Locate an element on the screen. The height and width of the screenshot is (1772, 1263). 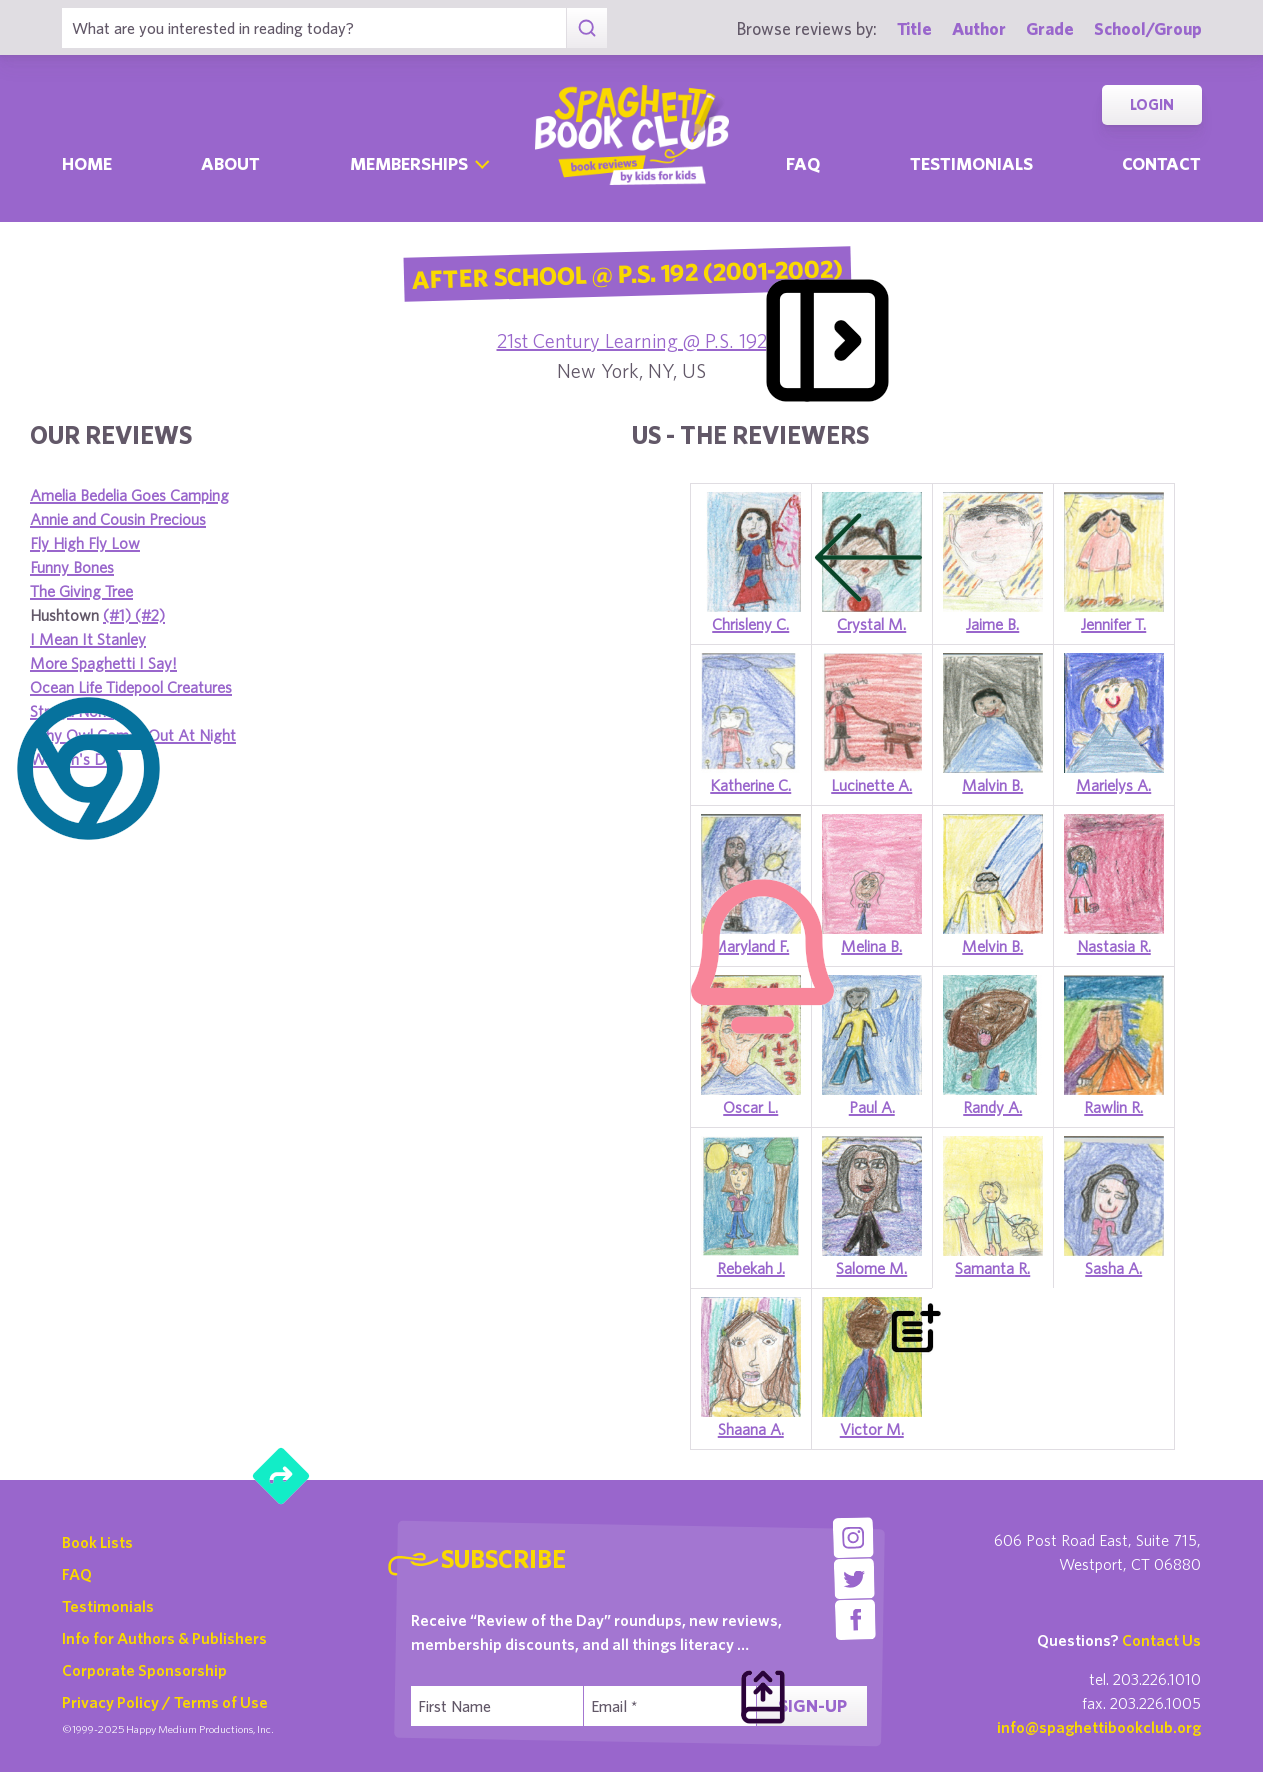
navigate to directions or routing options is located at coordinates (281, 1476).